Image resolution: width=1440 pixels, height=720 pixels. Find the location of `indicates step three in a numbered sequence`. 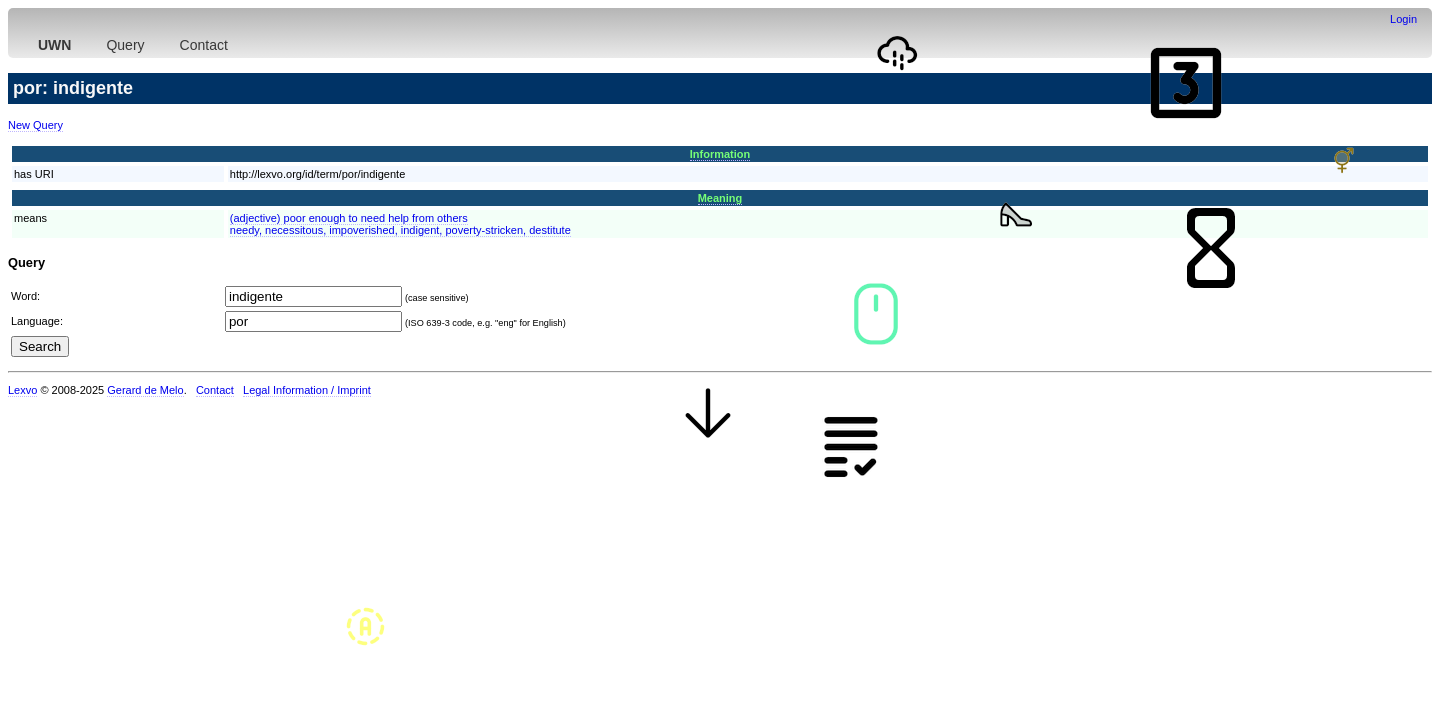

indicates step three in a numbered sequence is located at coordinates (1186, 83).